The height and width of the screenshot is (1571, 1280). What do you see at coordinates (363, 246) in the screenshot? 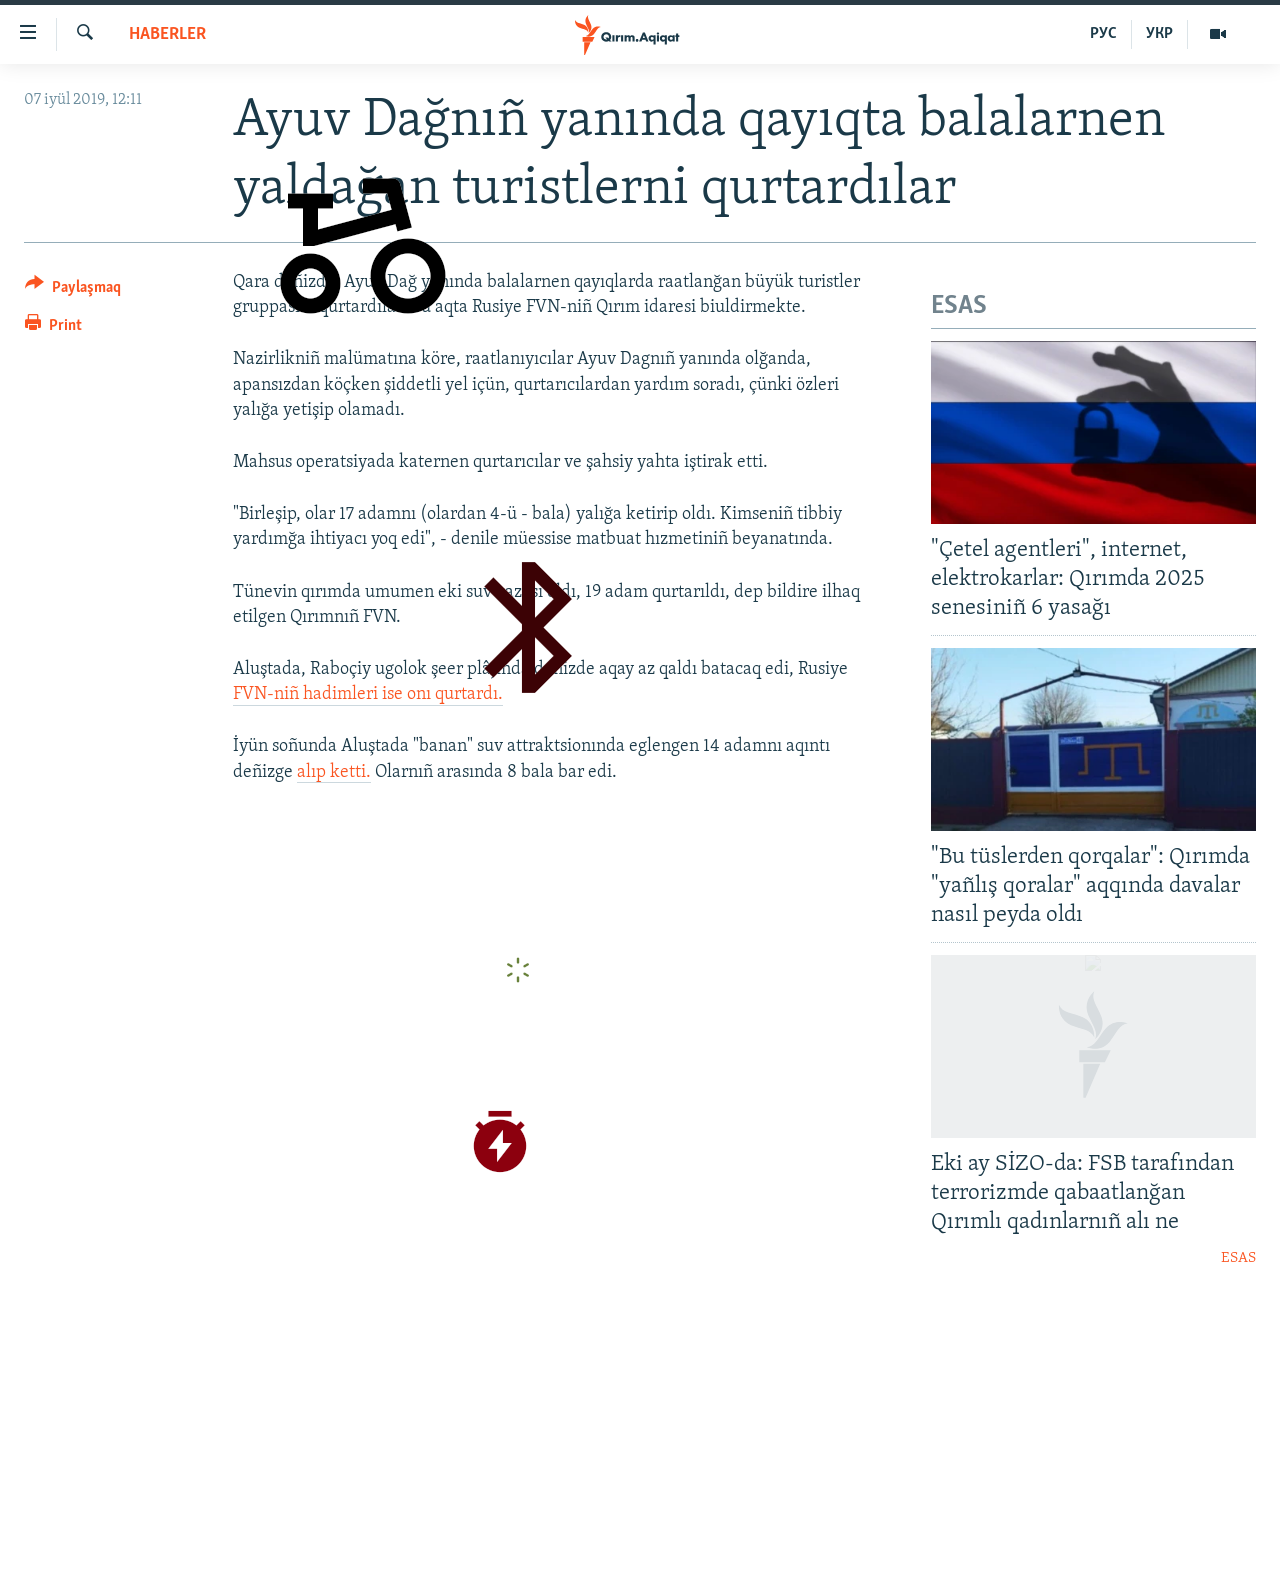
I see `access bike rental or sharing services` at bounding box center [363, 246].